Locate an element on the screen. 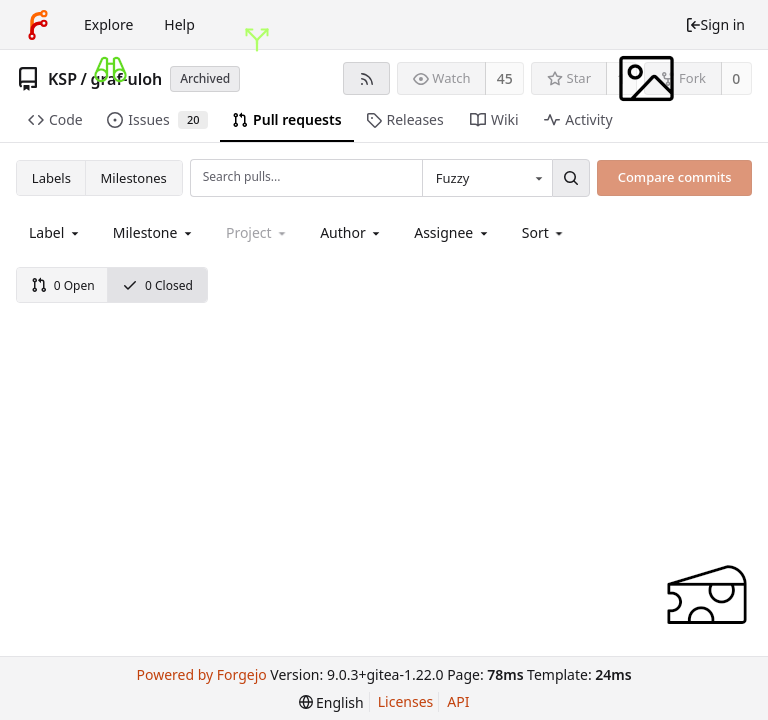 This screenshot has width=768, height=720. cheese or dairy category in a food app is located at coordinates (707, 599).